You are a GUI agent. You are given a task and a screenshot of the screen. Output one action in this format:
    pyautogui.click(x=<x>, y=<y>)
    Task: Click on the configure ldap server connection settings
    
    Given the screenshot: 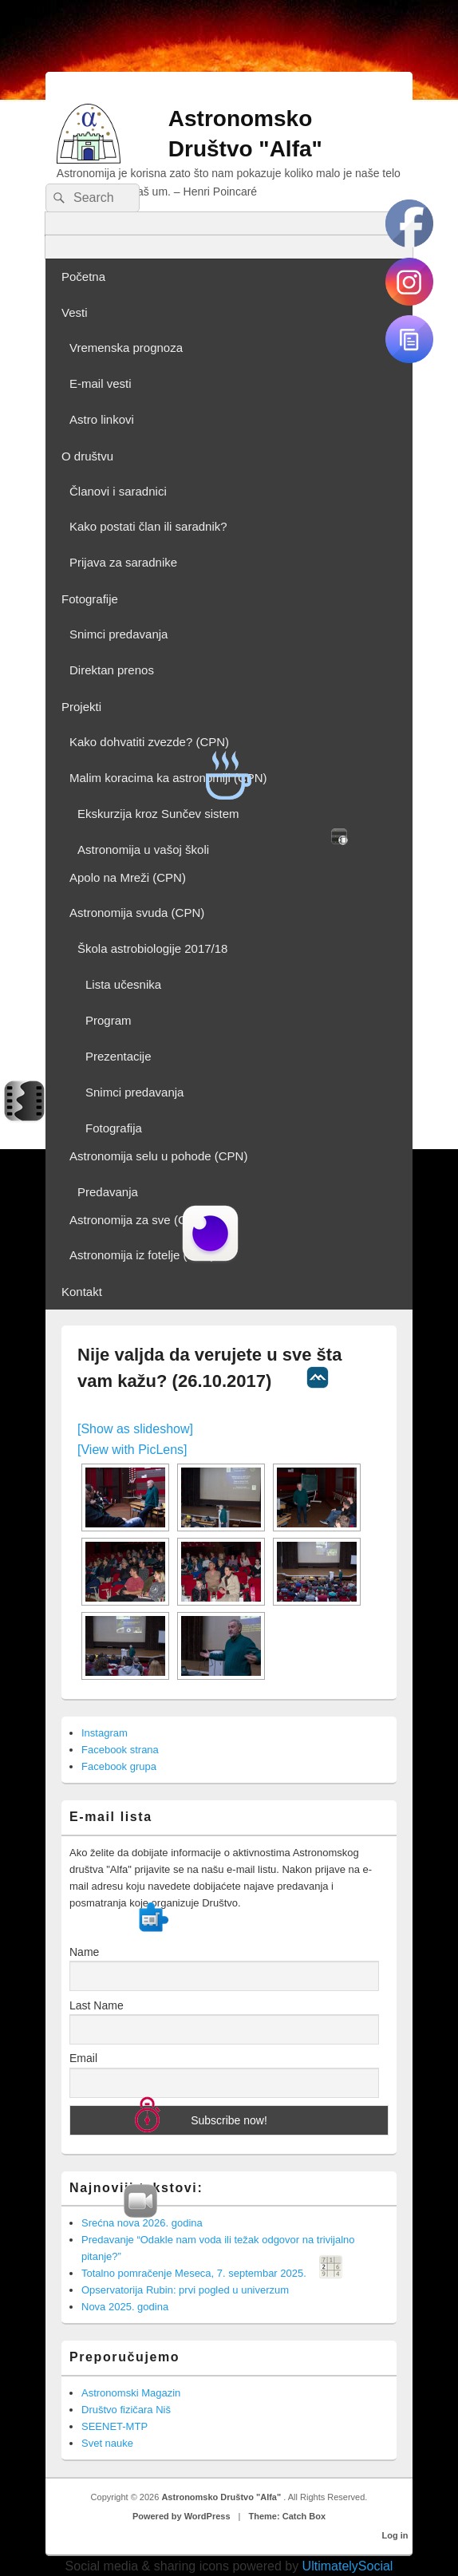 What is the action you would take?
    pyautogui.click(x=339, y=836)
    